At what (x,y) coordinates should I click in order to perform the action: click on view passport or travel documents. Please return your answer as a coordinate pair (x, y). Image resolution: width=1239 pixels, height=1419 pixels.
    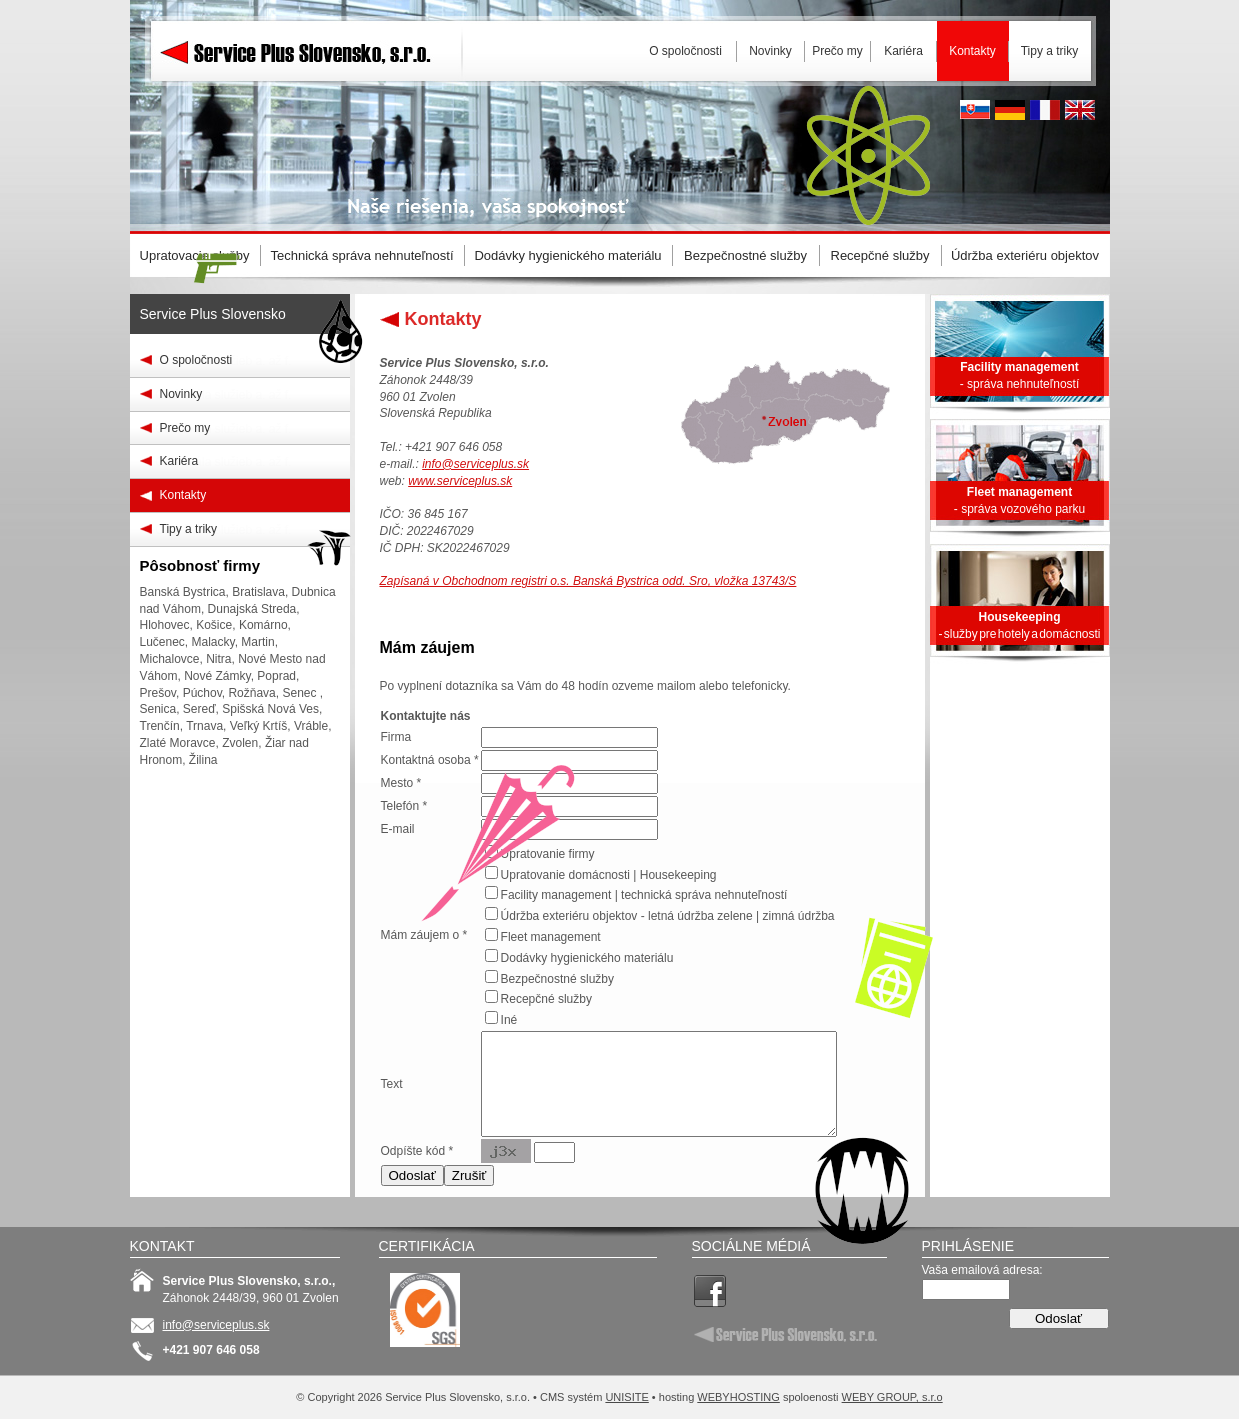
    Looking at the image, I should click on (894, 968).